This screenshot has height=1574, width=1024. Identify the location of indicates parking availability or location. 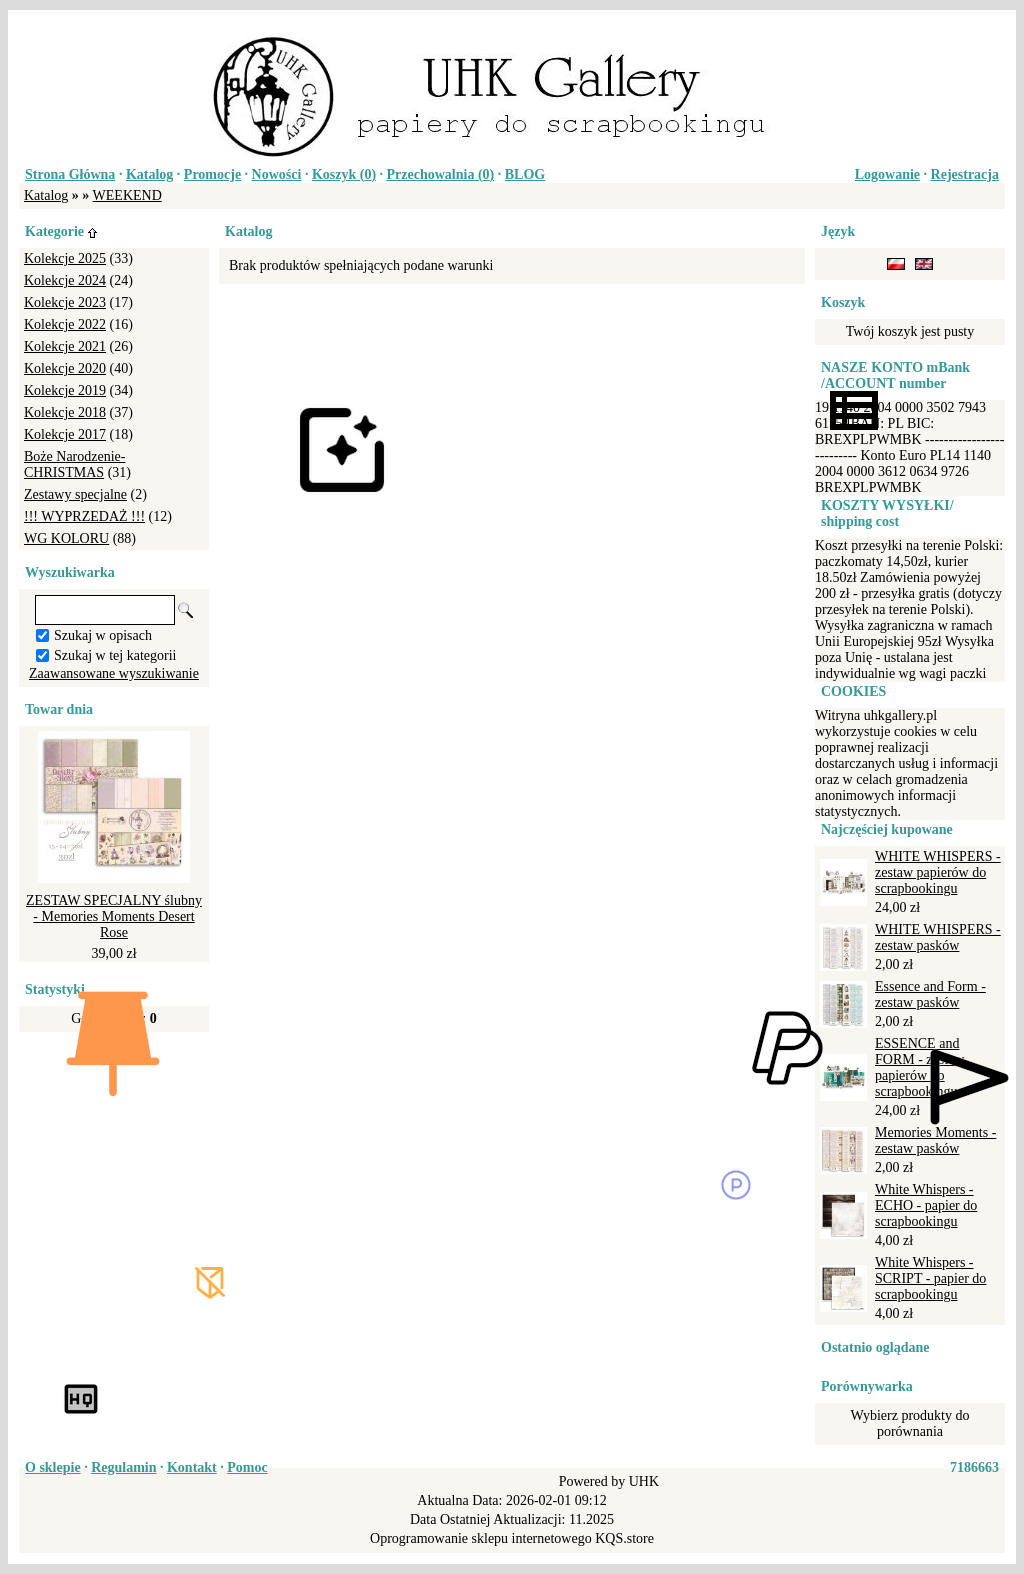
(736, 1185).